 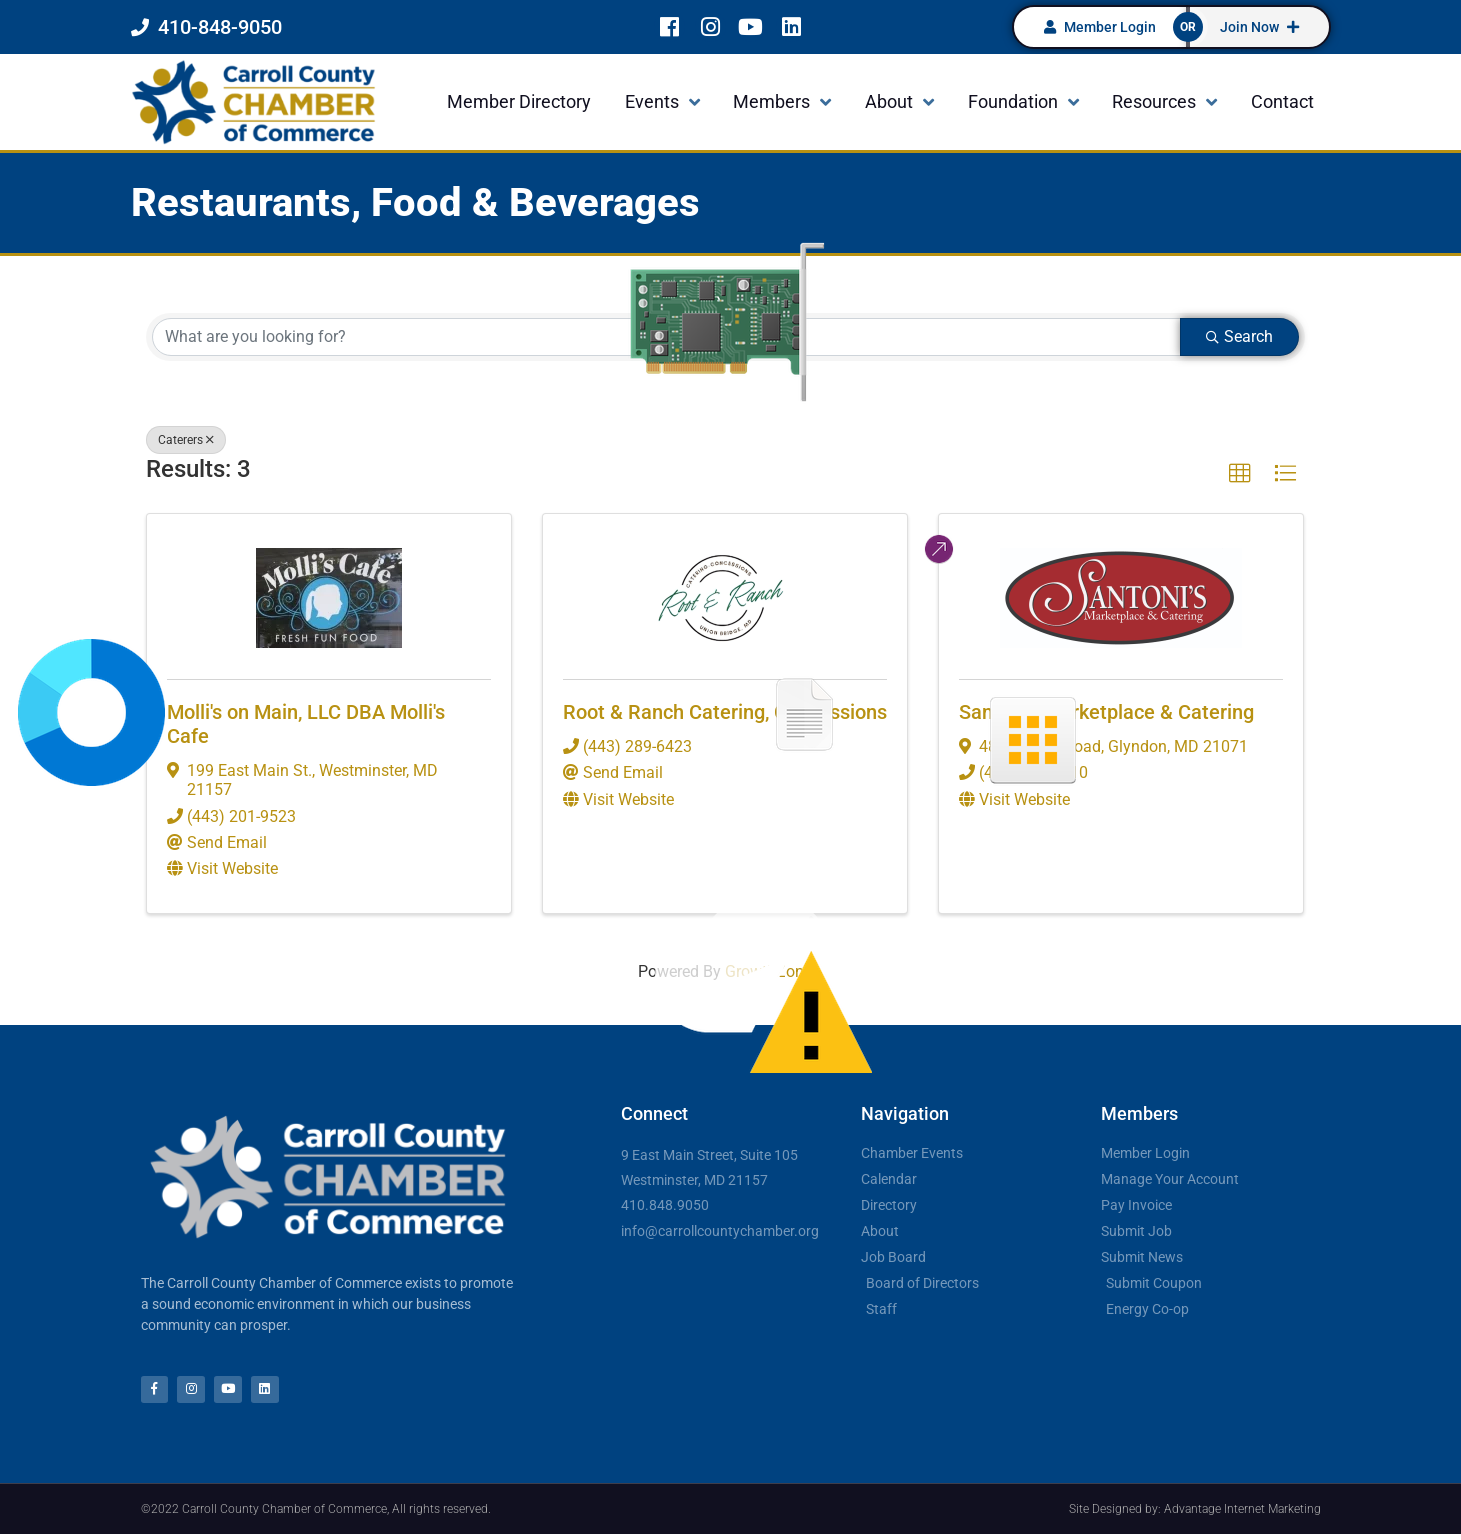 What do you see at coordinates (804, 714) in the screenshot?
I see `open a plain text file` at bounding box center [804, 714].